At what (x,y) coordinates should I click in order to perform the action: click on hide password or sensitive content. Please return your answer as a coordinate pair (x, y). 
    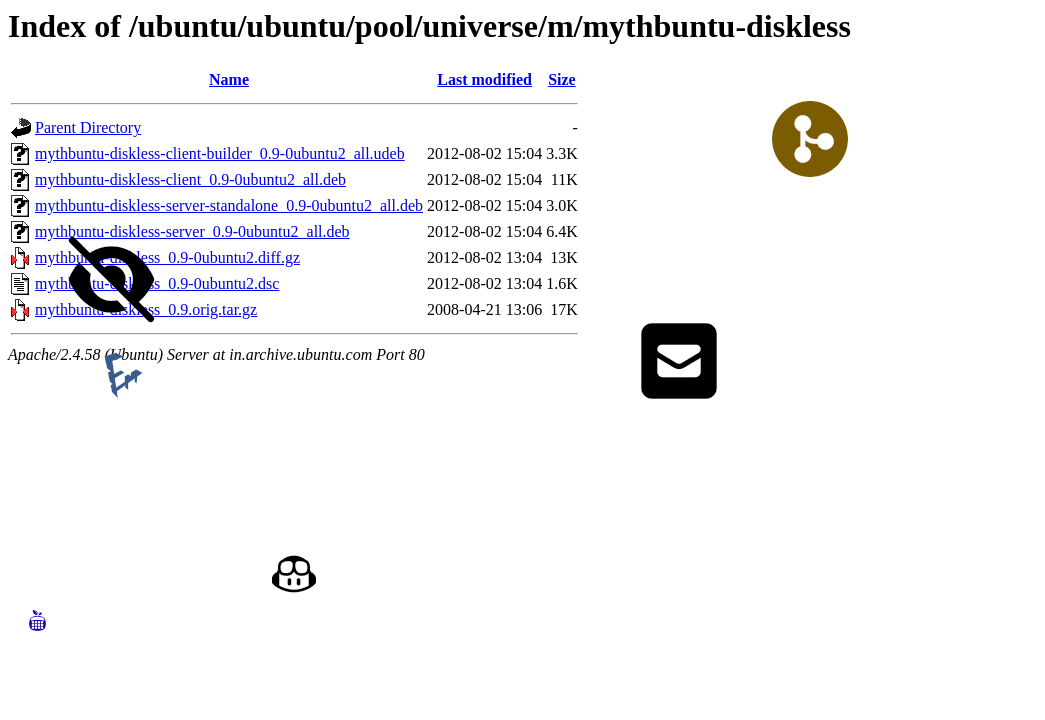
    Looking at the image, I should click on (111, 279).